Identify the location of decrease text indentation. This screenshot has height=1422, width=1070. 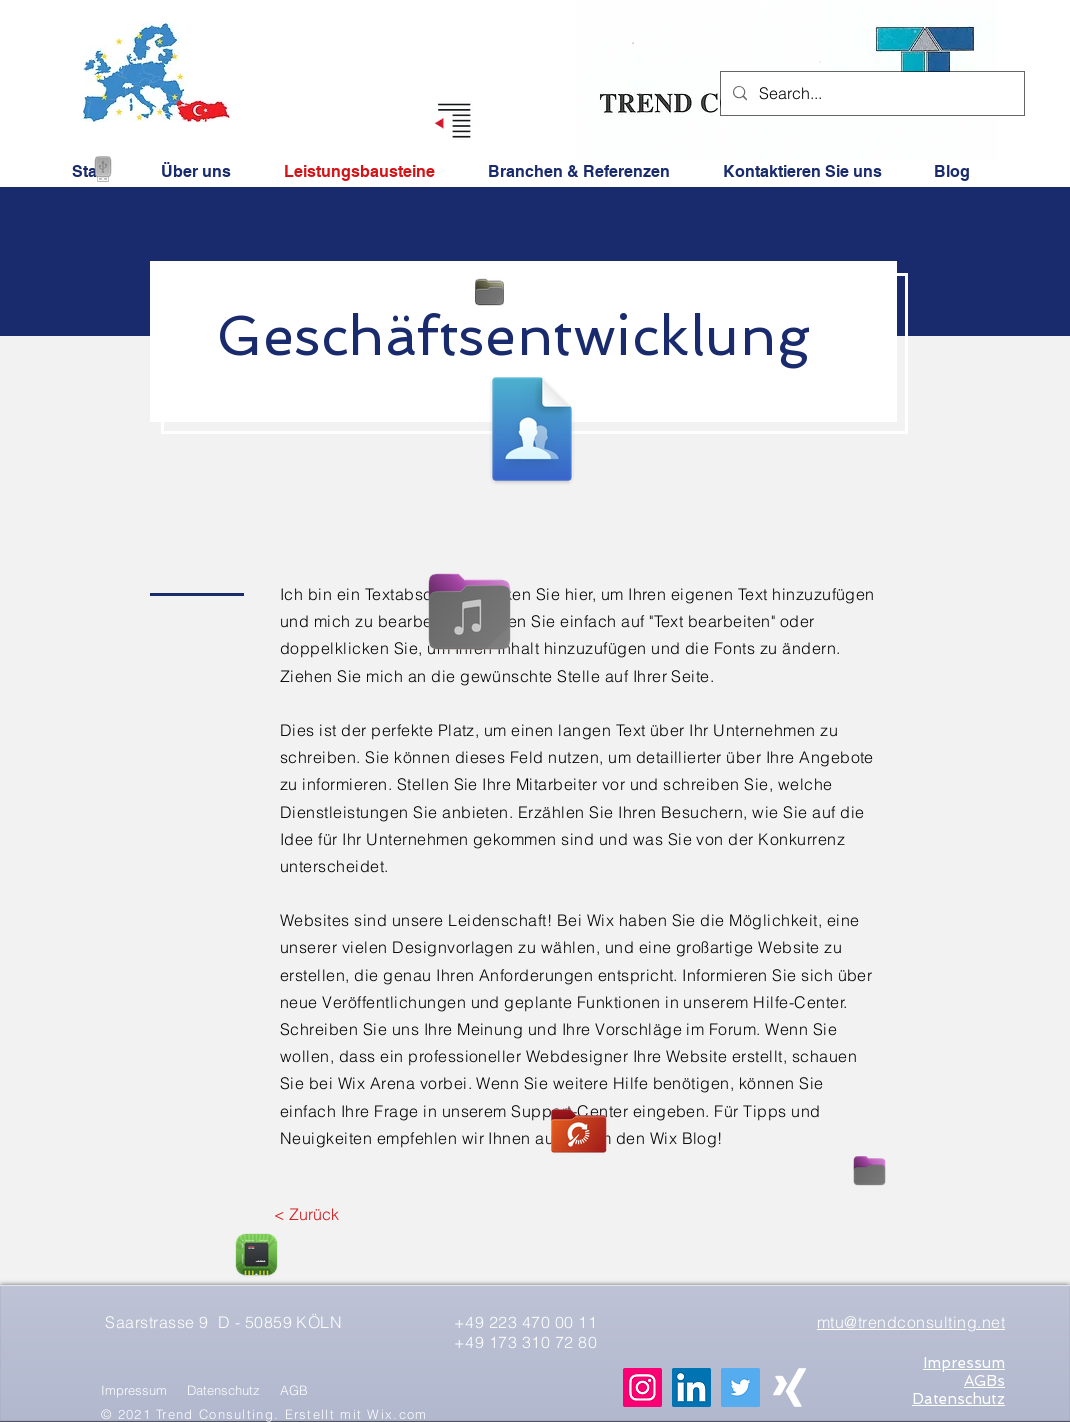
(452, 121).